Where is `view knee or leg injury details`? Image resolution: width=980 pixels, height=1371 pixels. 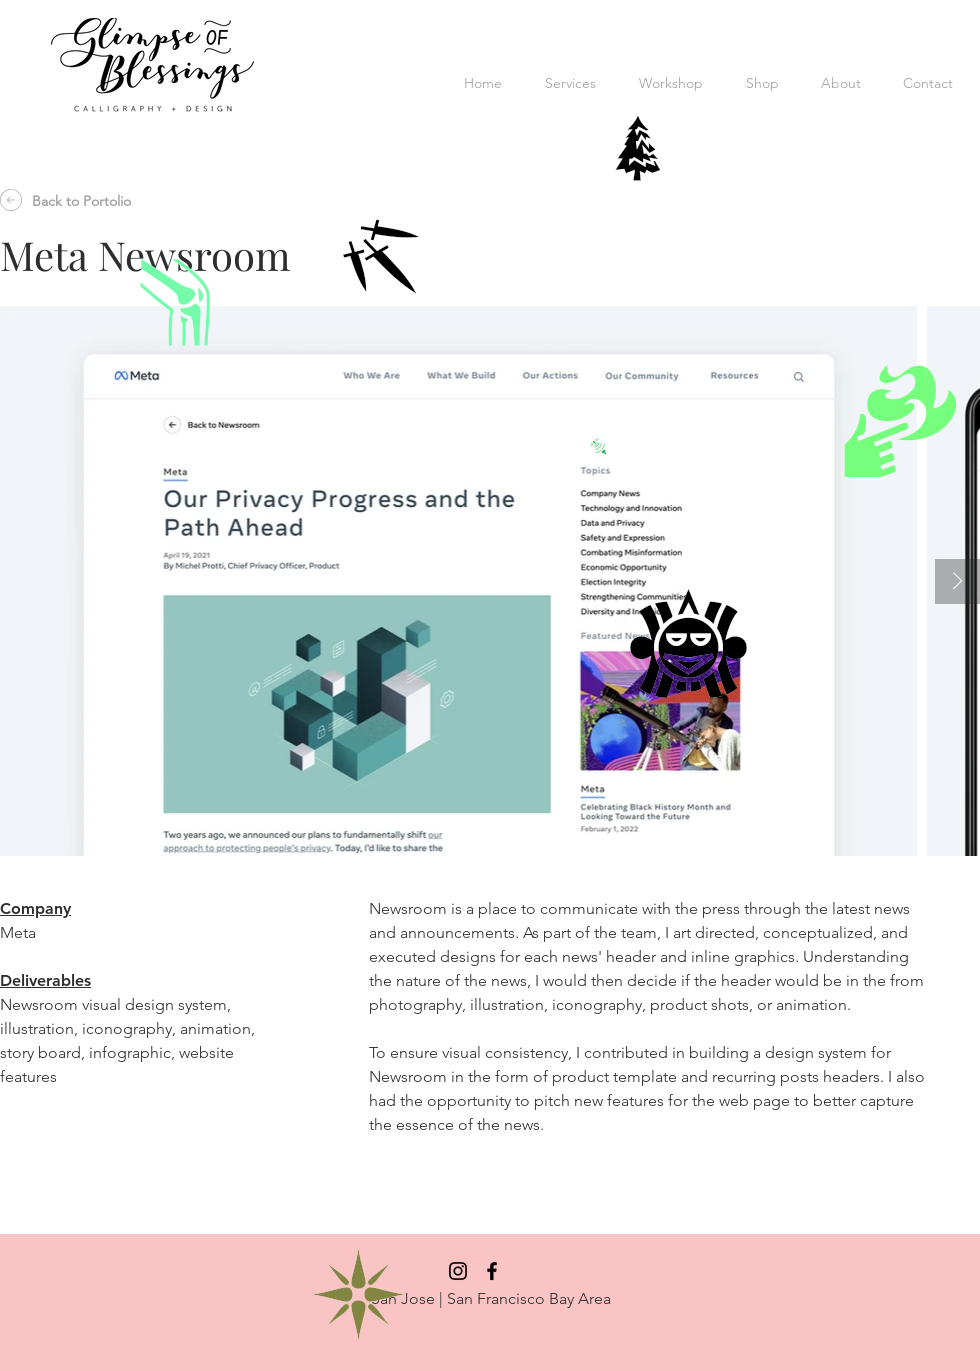
view knee or leg injury details is located at coordinates (183, 302).